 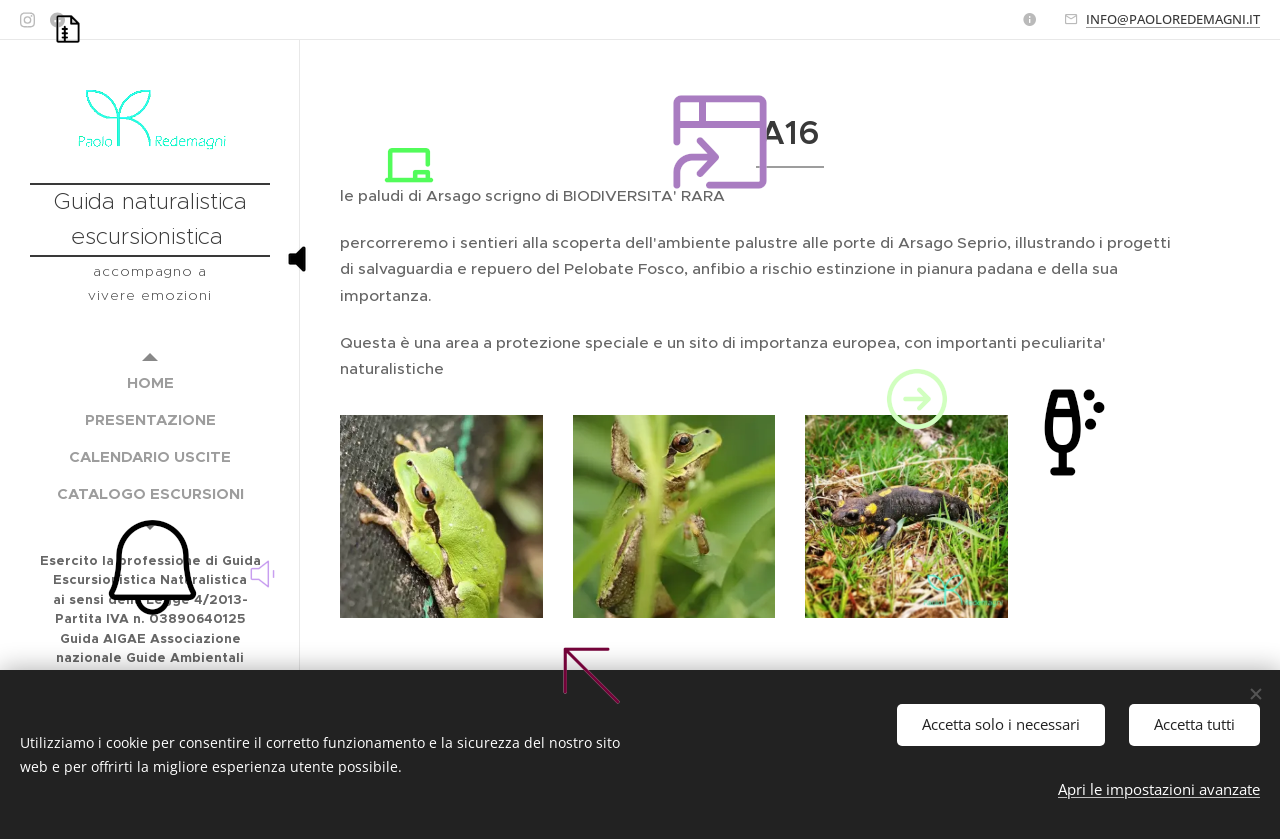 I want to click on mute or unmute audio, so click(x=298, y=259).